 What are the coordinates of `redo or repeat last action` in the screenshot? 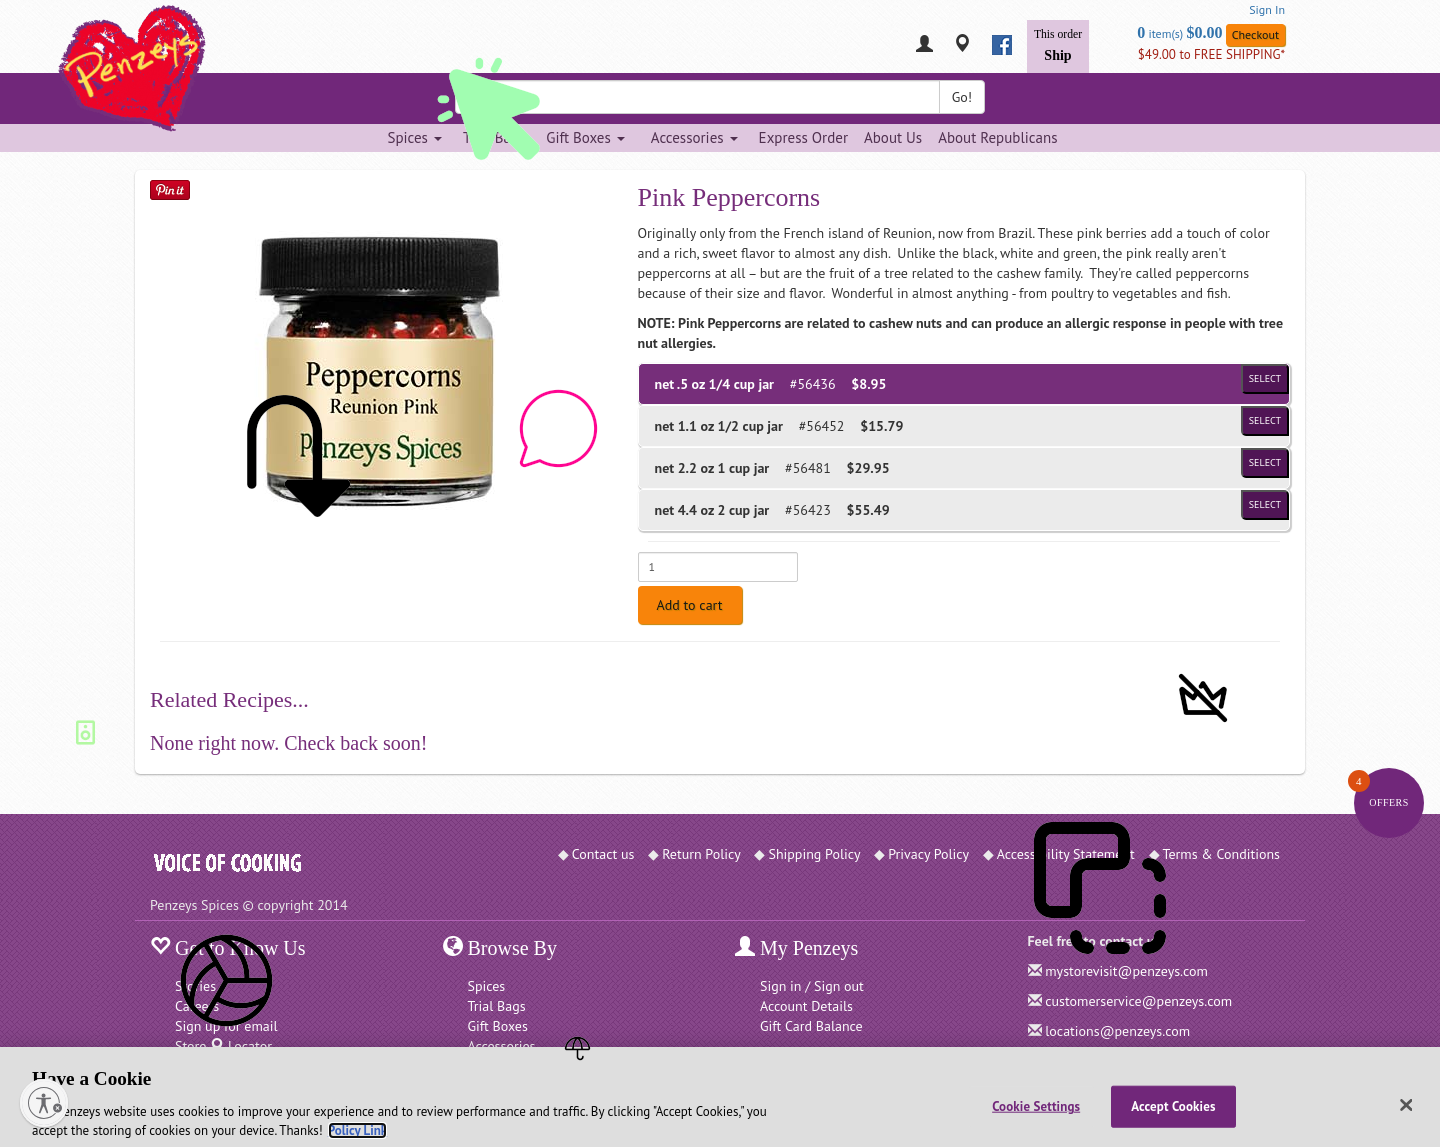 It's located at (294, 456).